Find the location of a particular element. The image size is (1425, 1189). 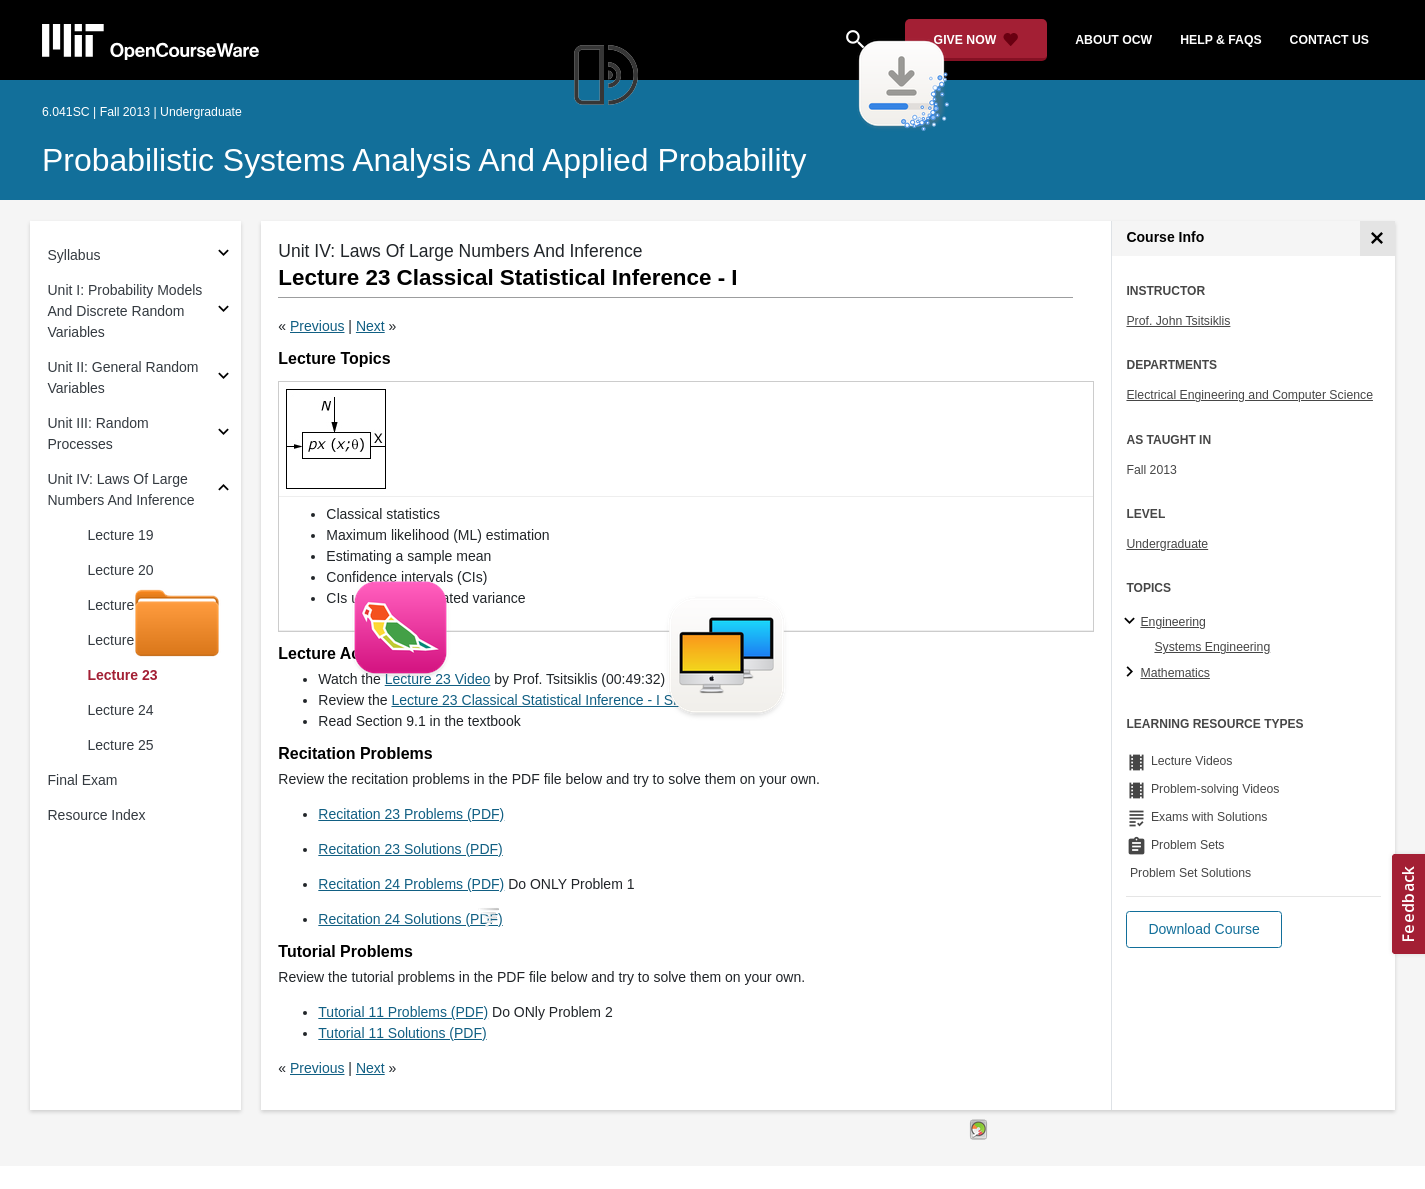

open GParted disk partition editor is located at coordinates (978, 1129).